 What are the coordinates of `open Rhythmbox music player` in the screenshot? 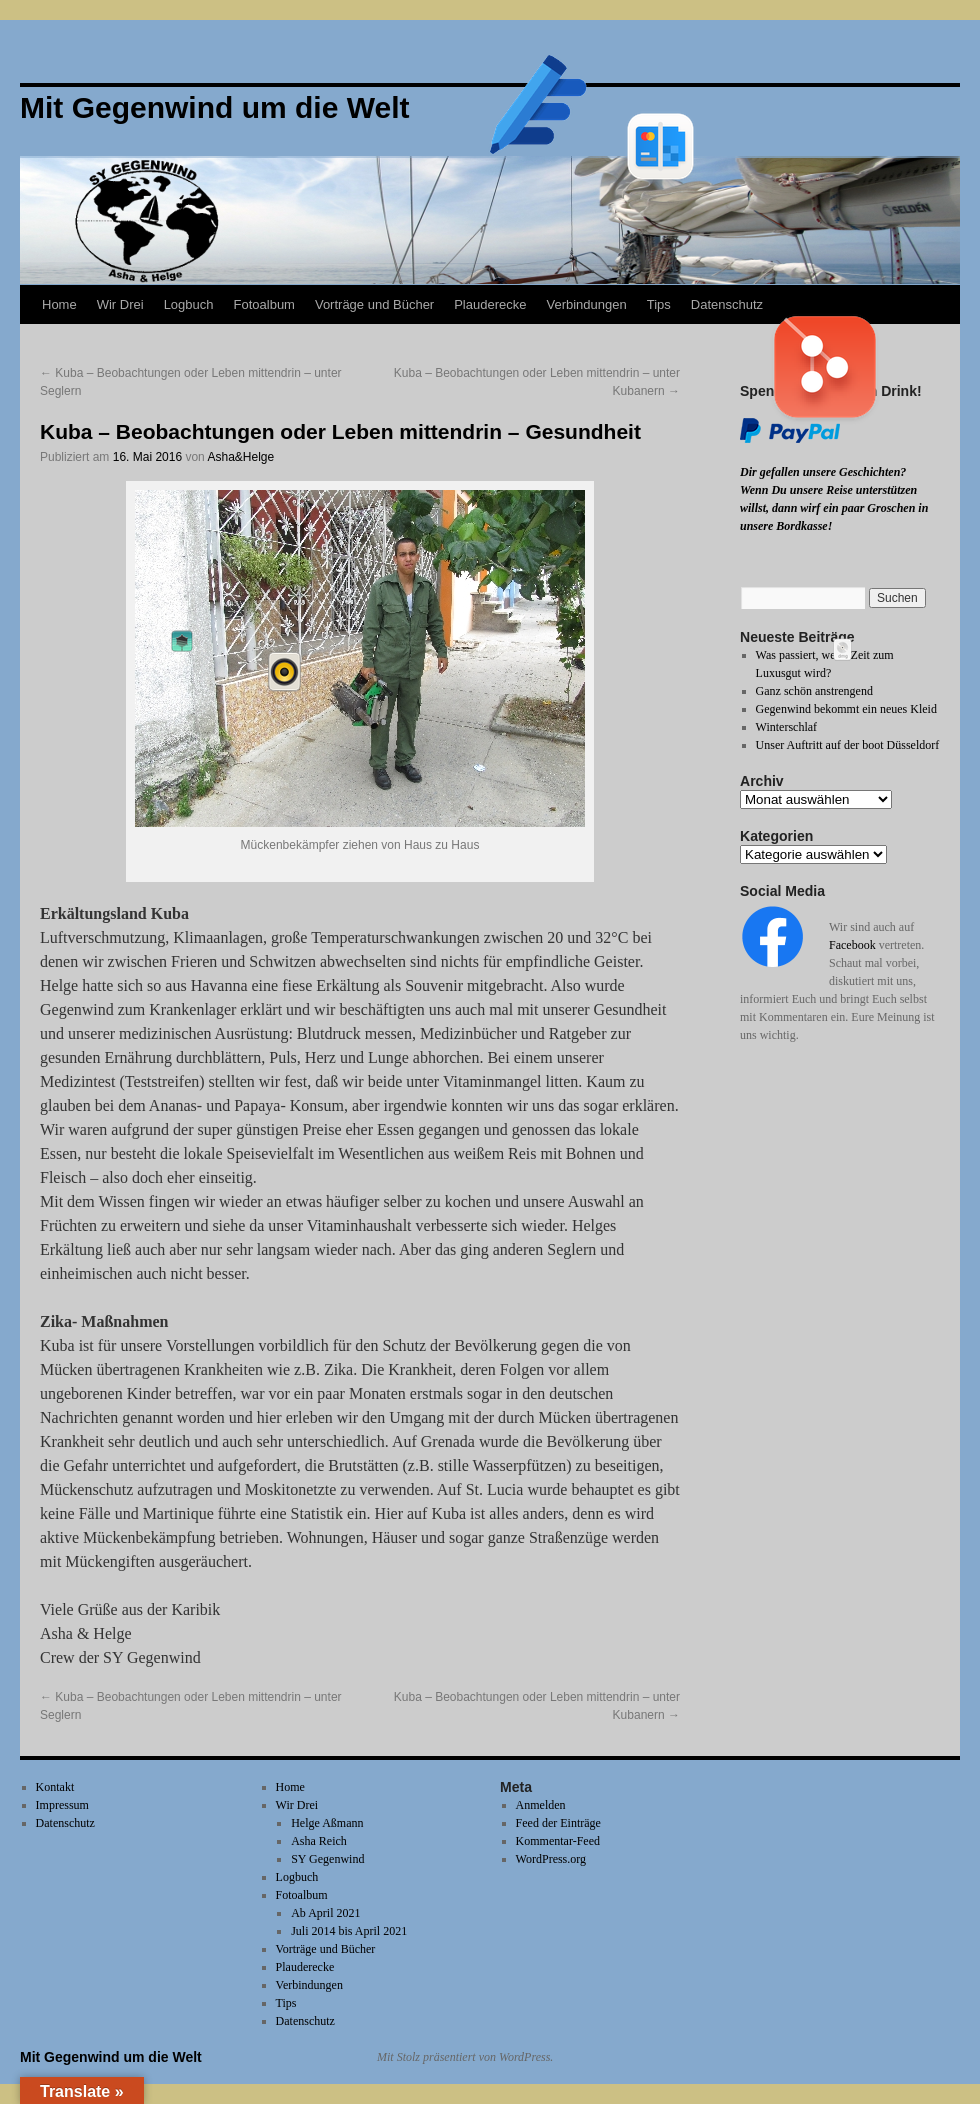 It's located at (284, 671).